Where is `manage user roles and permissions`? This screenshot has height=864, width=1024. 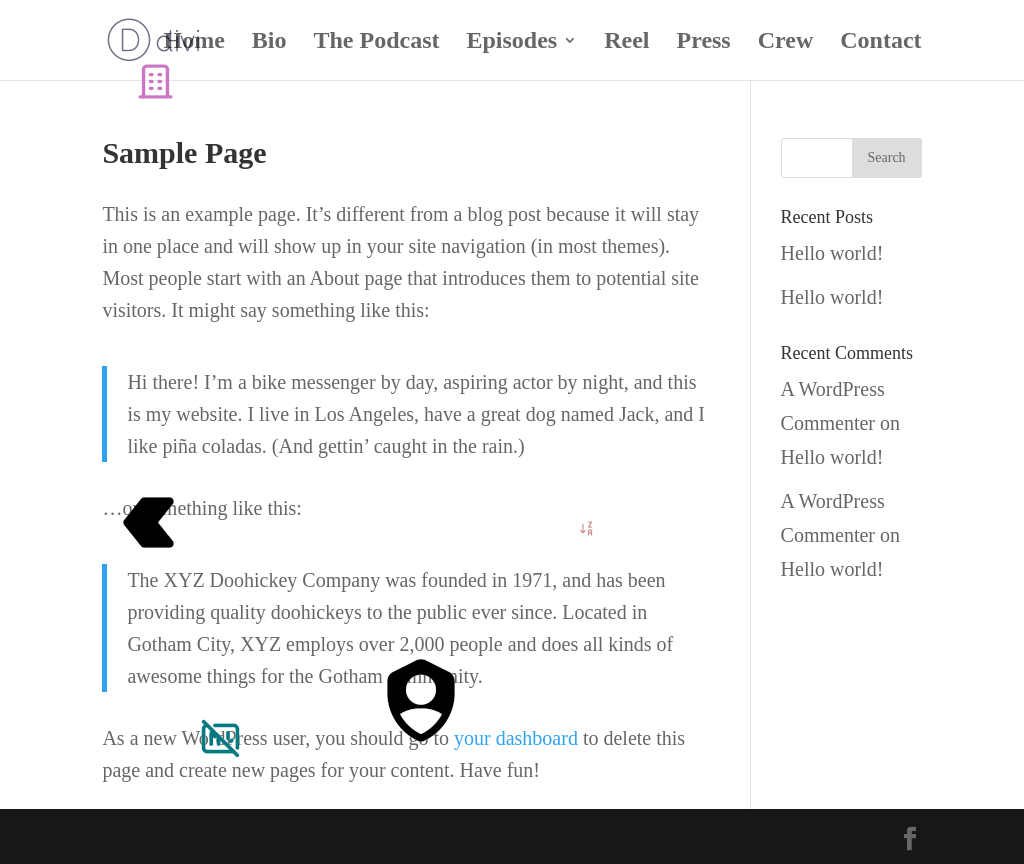
manage user roles and permissions is located at coordinates (421, 701).